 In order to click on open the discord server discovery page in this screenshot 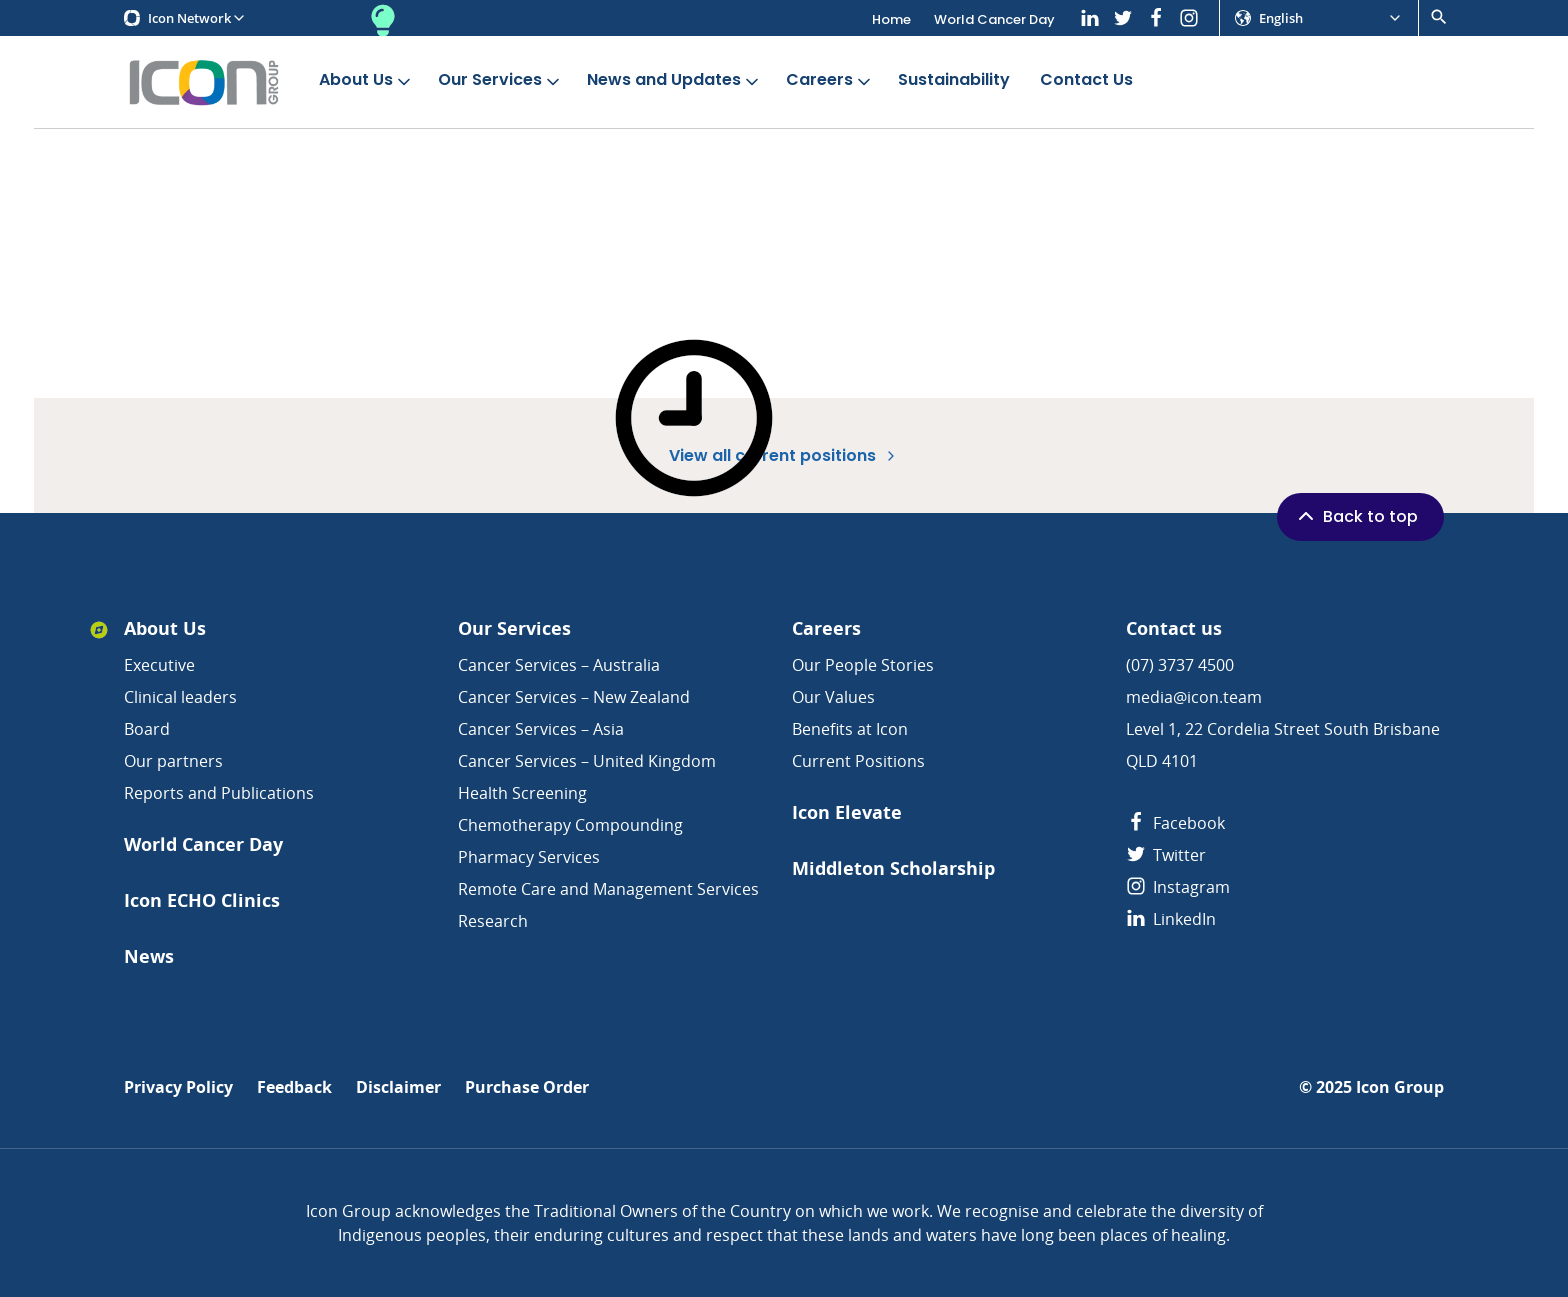, I will do `click(99, 630)`.